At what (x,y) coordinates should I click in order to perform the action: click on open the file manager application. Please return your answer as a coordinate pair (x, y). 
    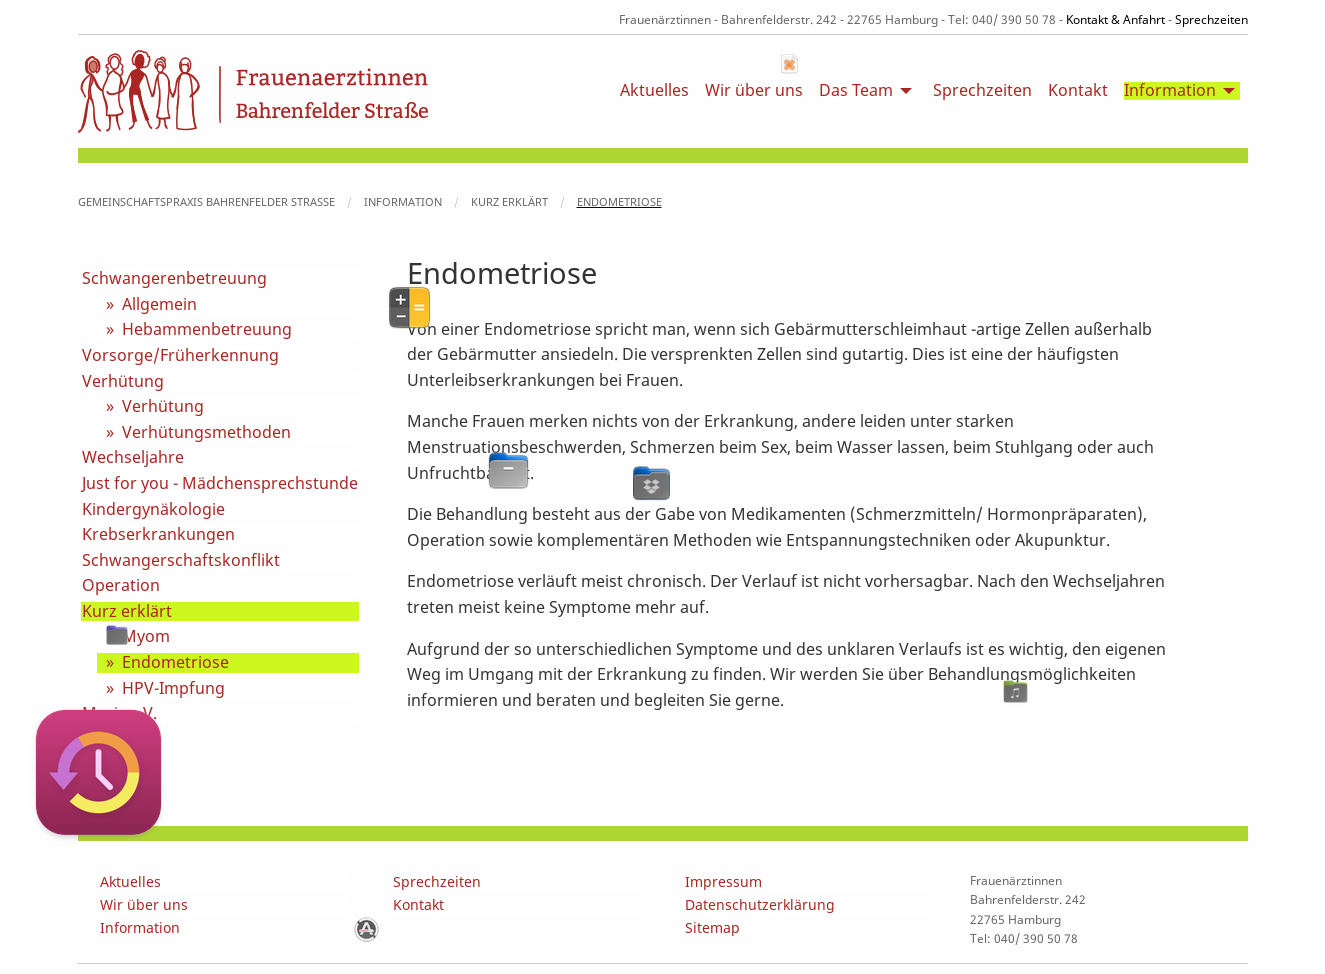
    Looking at the image, I should click on (508, 470).